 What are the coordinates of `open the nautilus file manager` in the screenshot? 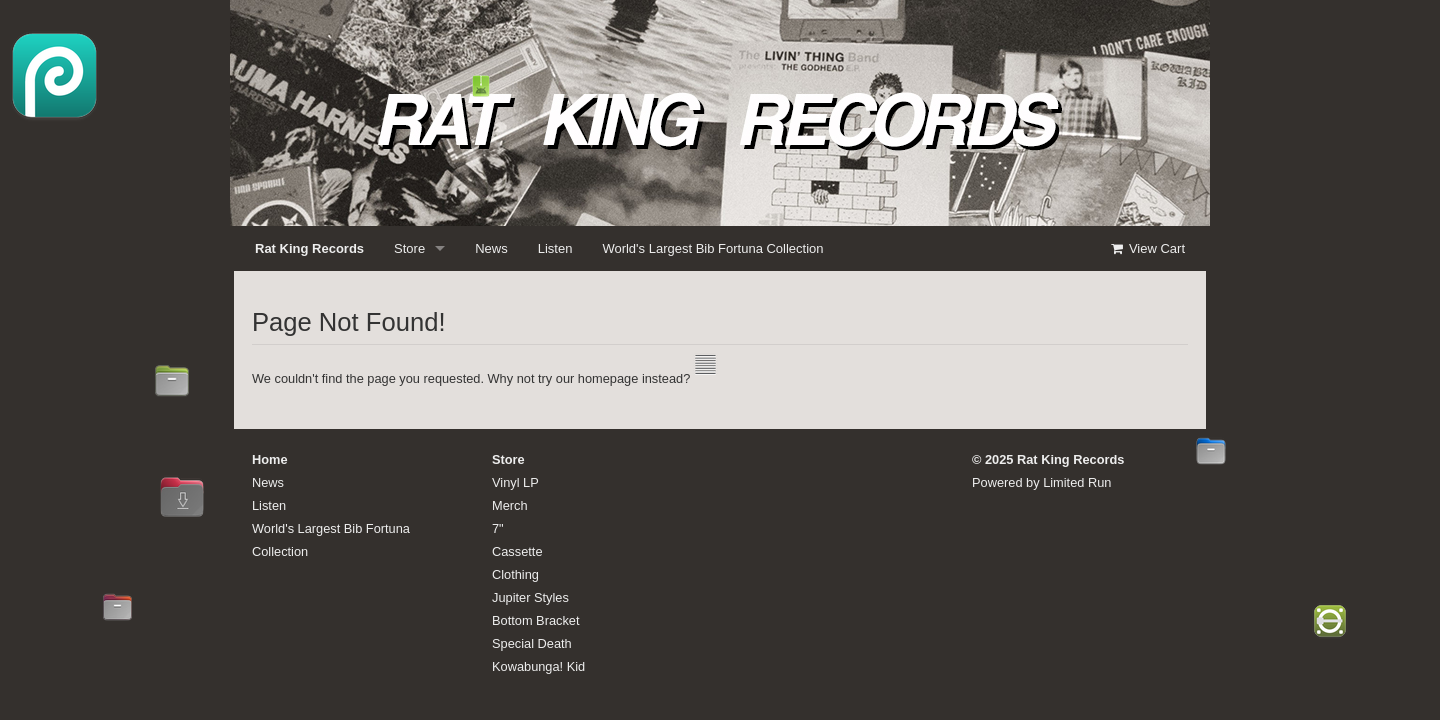 It's located at (117, 606).